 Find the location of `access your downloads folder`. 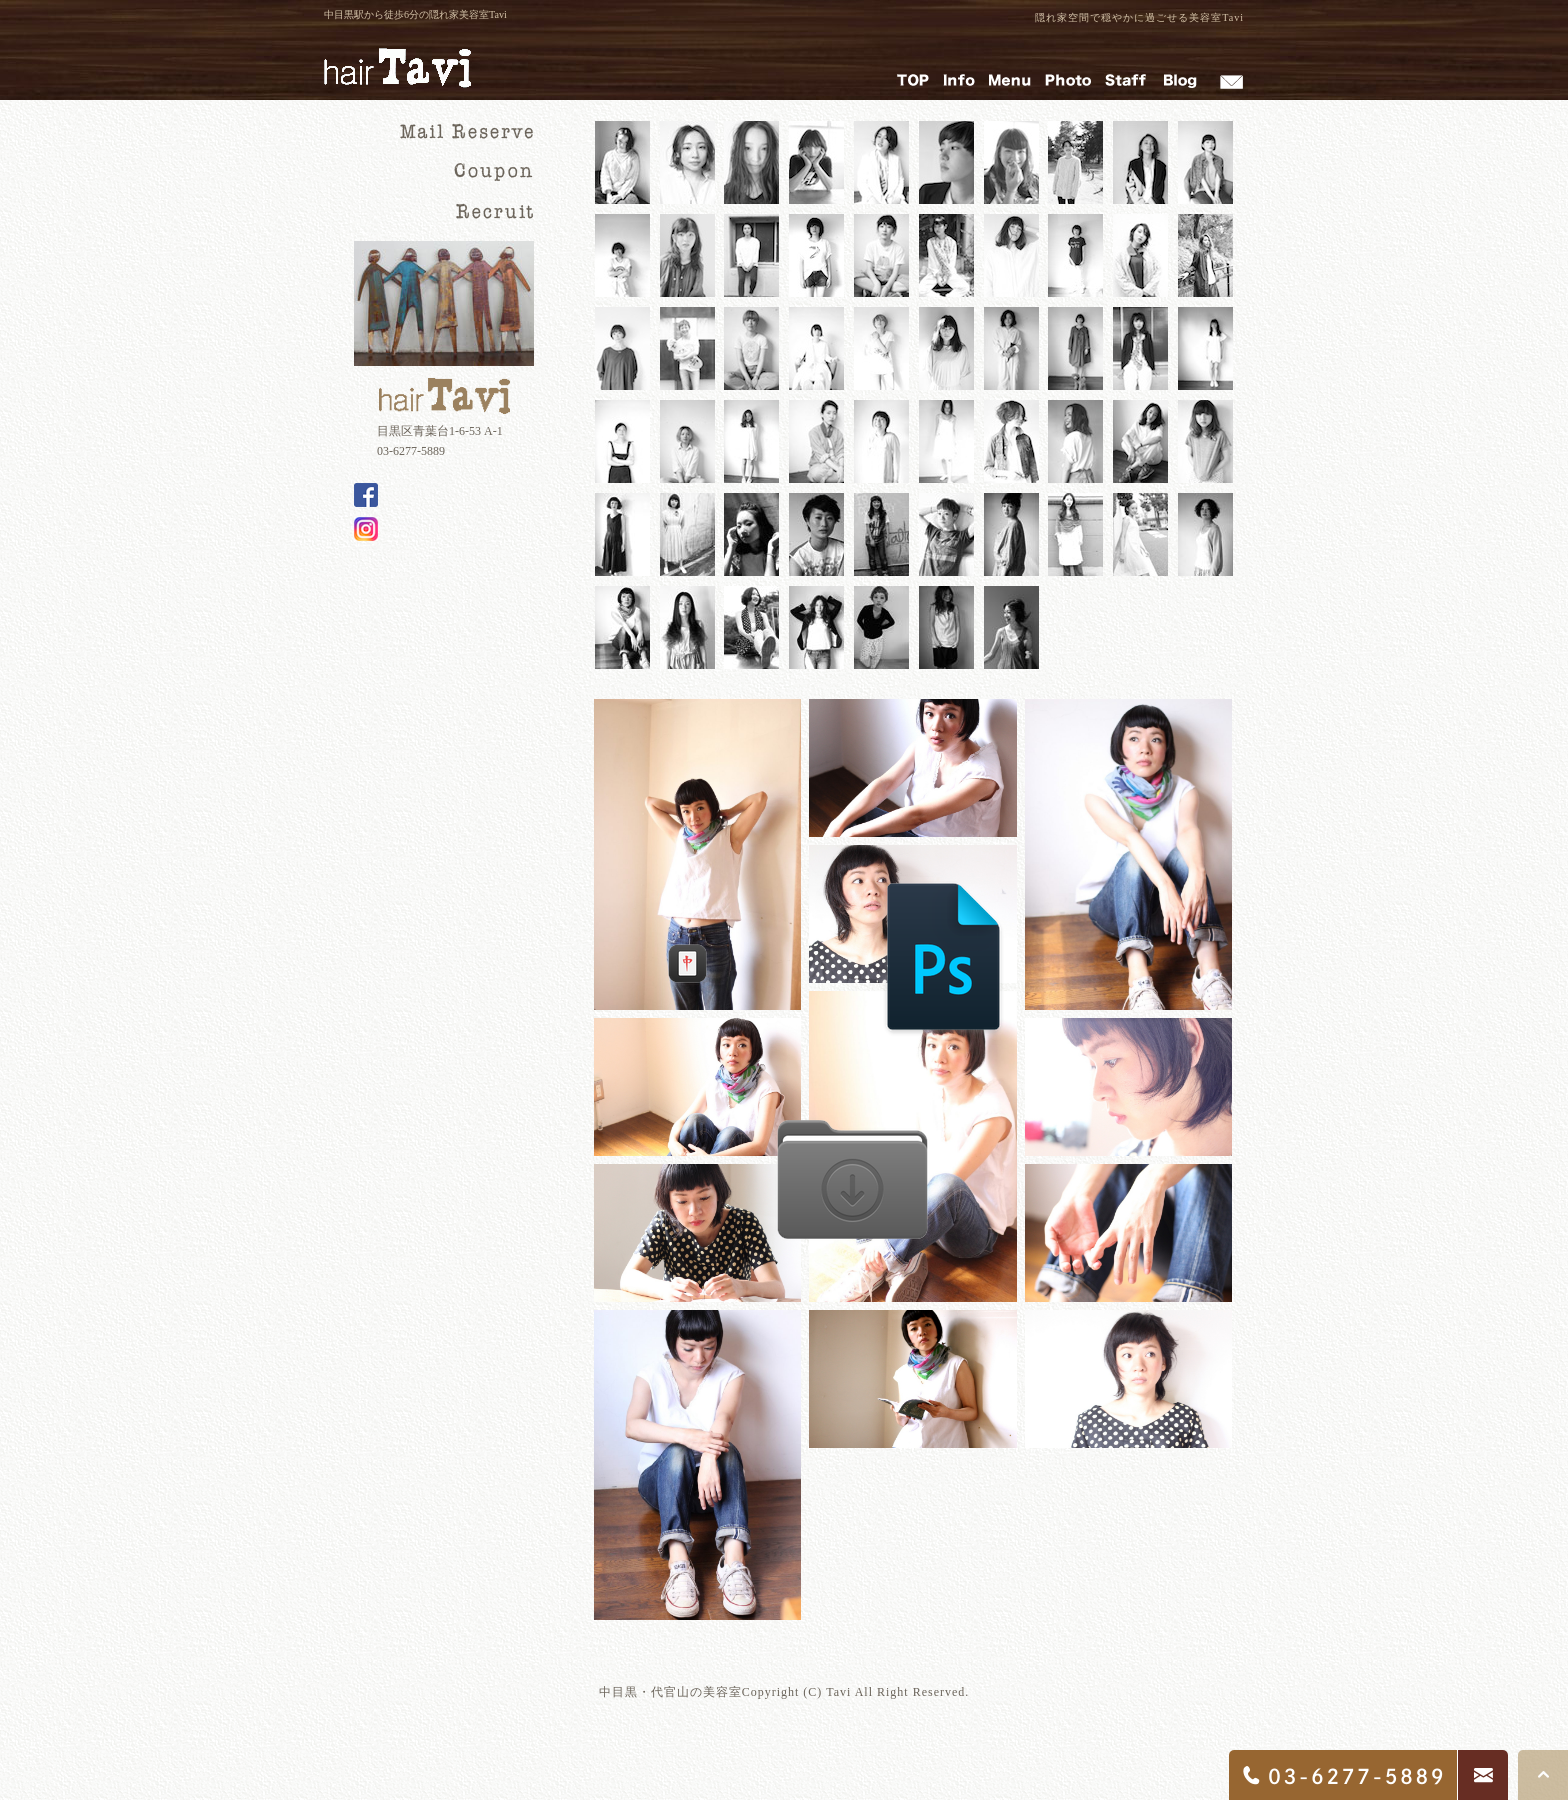

access your downloads folder is located at coordinates (852, 1179).